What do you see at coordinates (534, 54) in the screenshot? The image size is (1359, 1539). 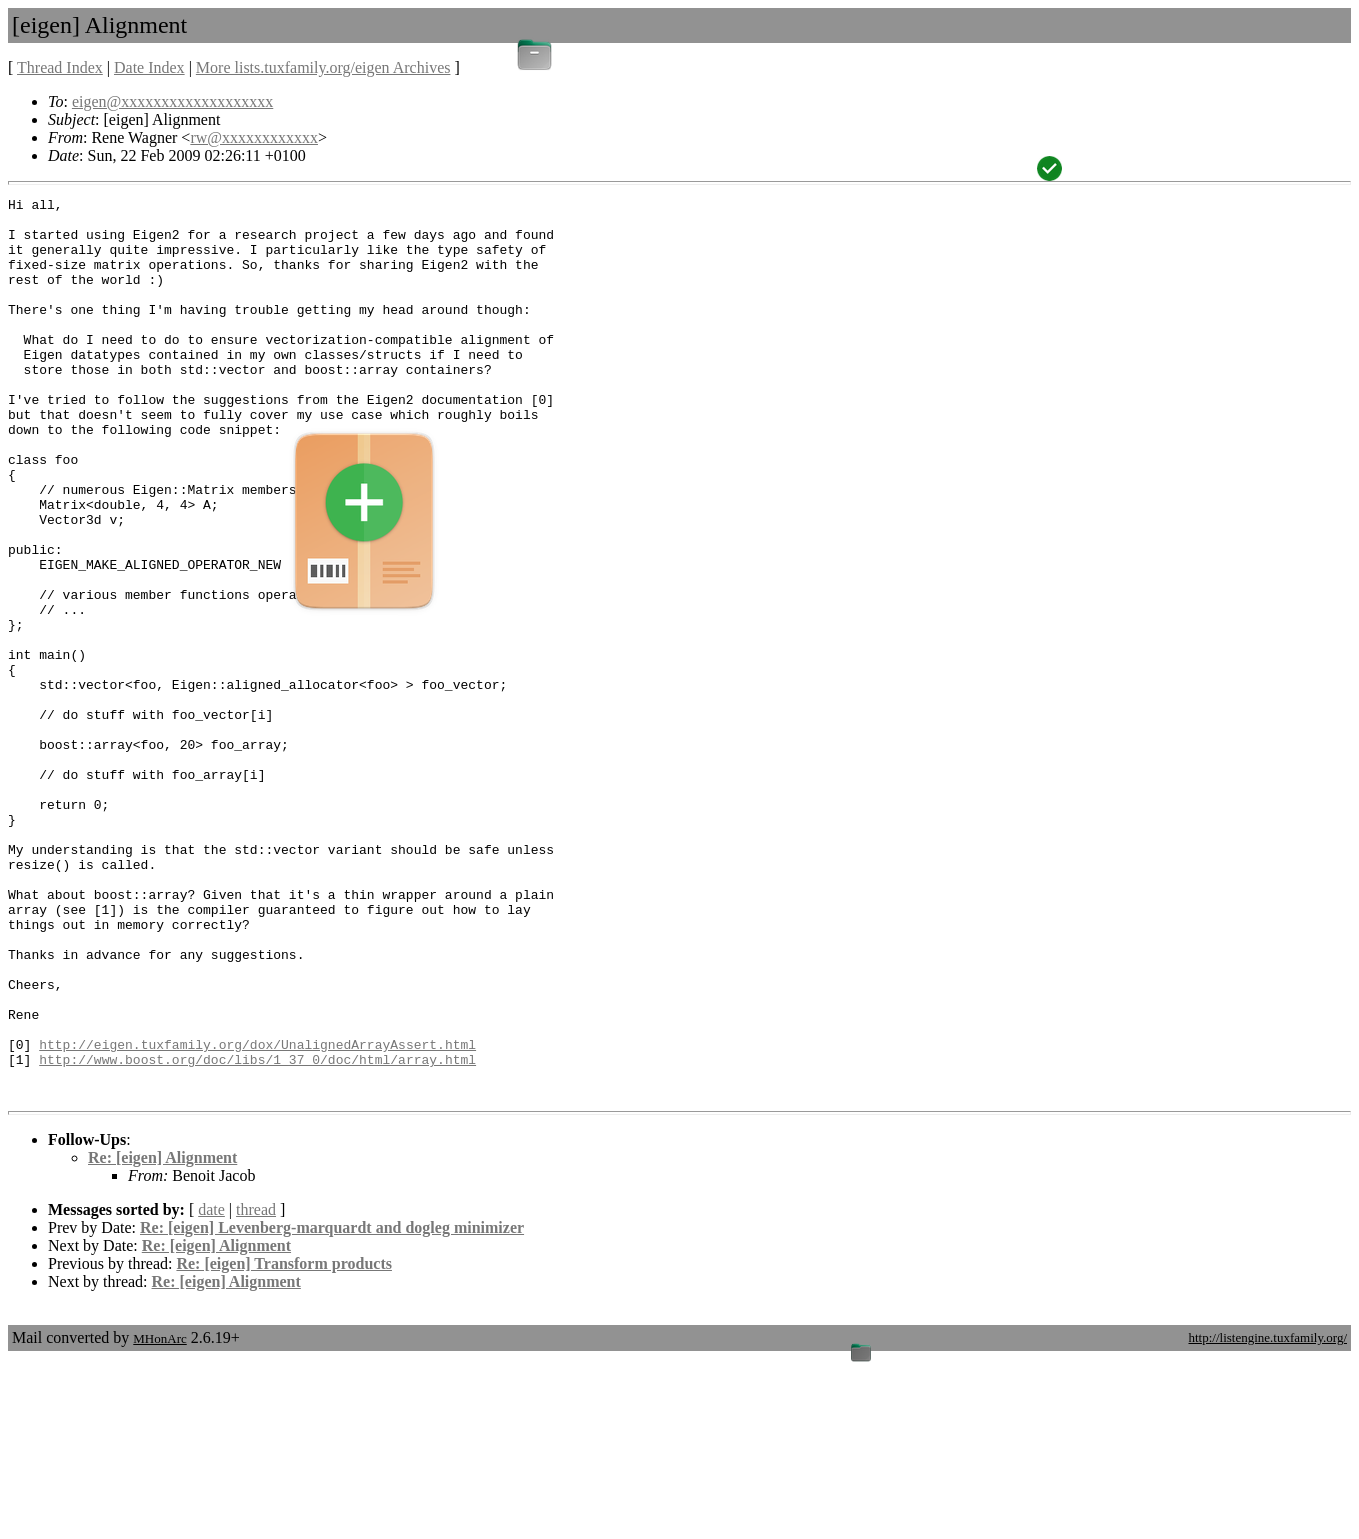 I see `open the file manager application` at bounding box center [534, 54].